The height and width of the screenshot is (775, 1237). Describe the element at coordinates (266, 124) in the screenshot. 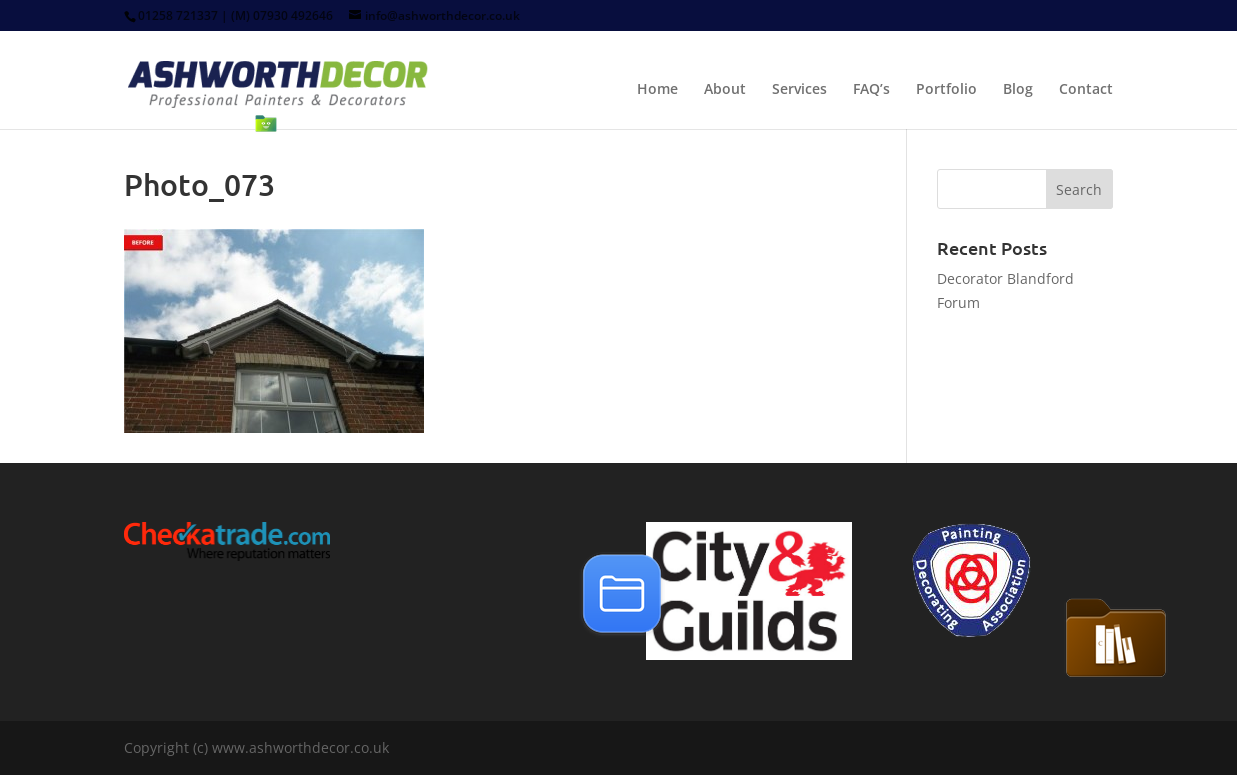

I see `open GameJolt games folder` at that location.